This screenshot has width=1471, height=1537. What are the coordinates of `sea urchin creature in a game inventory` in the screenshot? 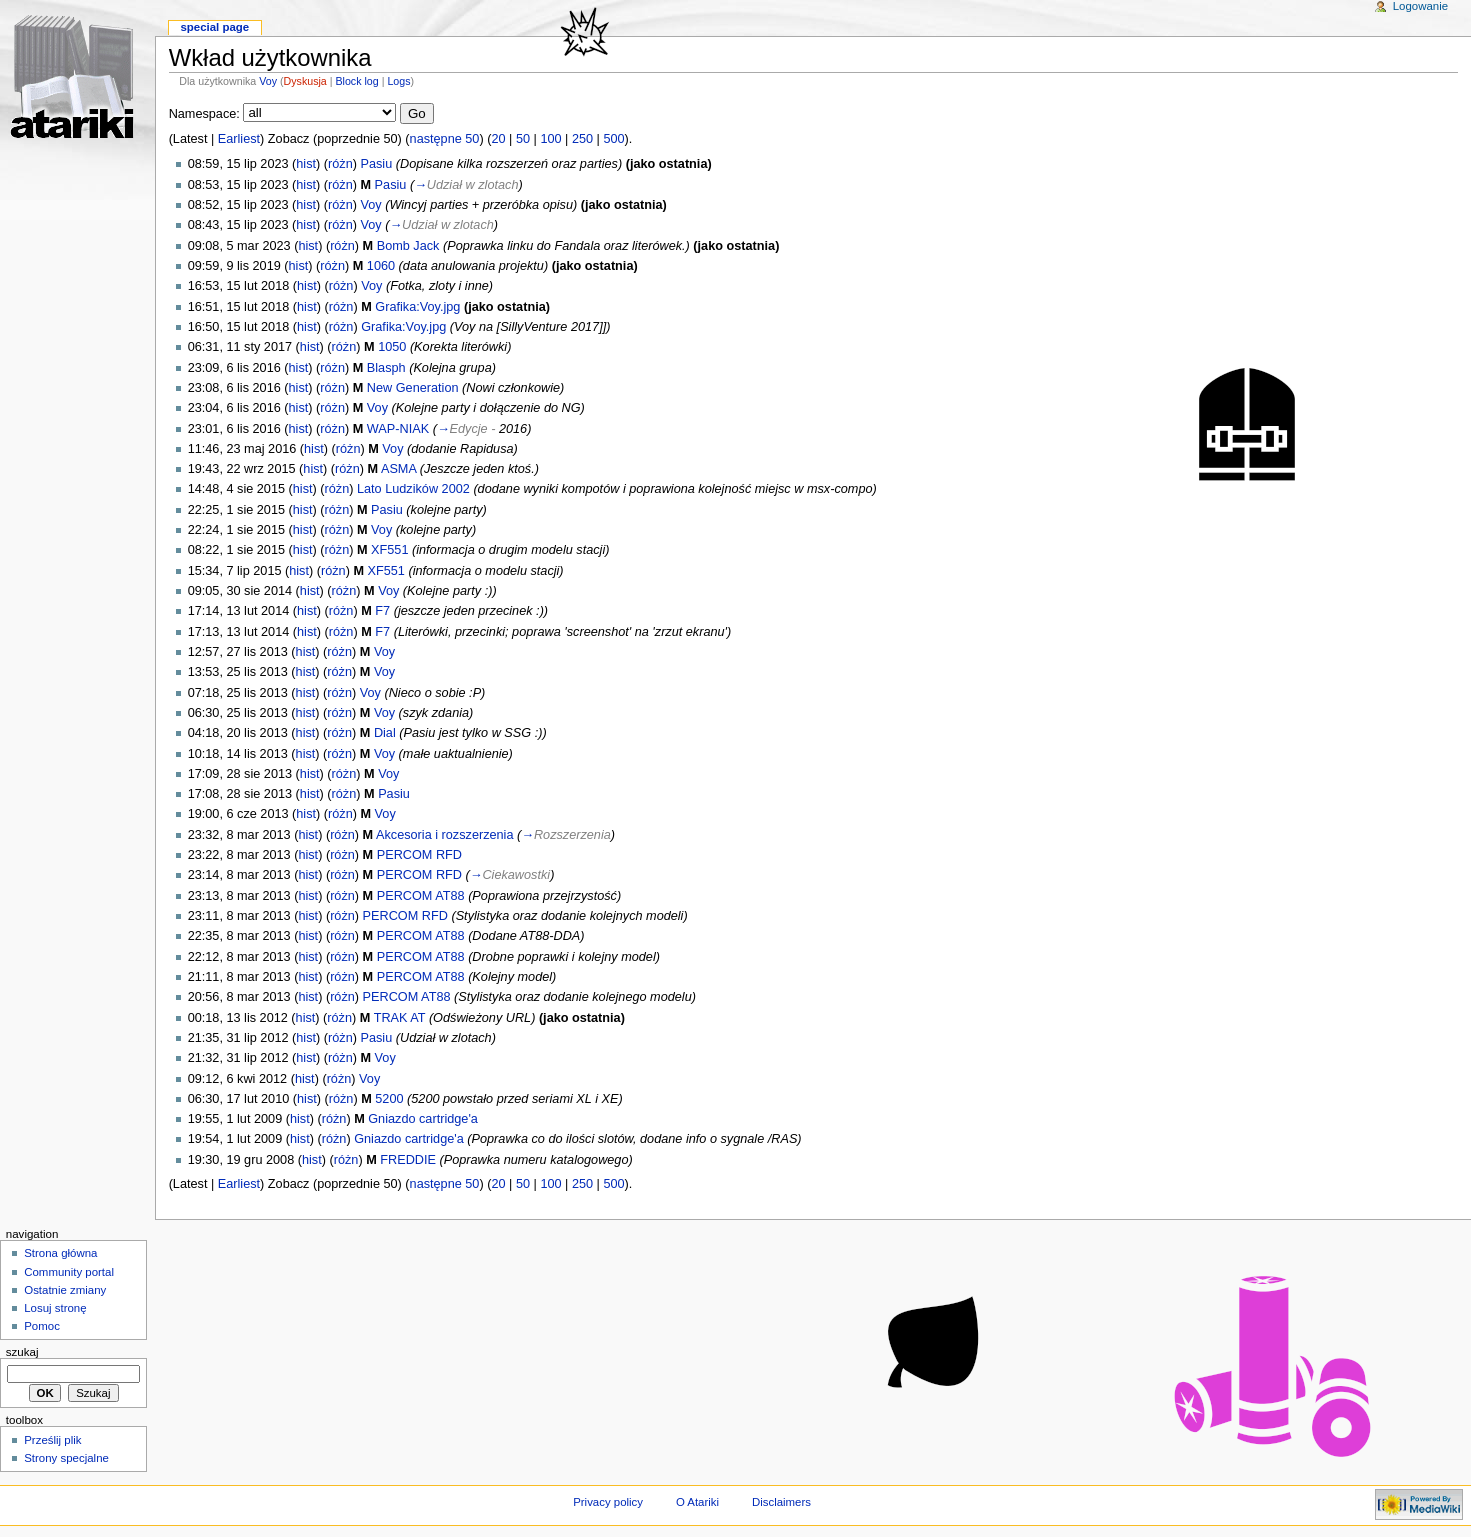 It's located at (585, 32).